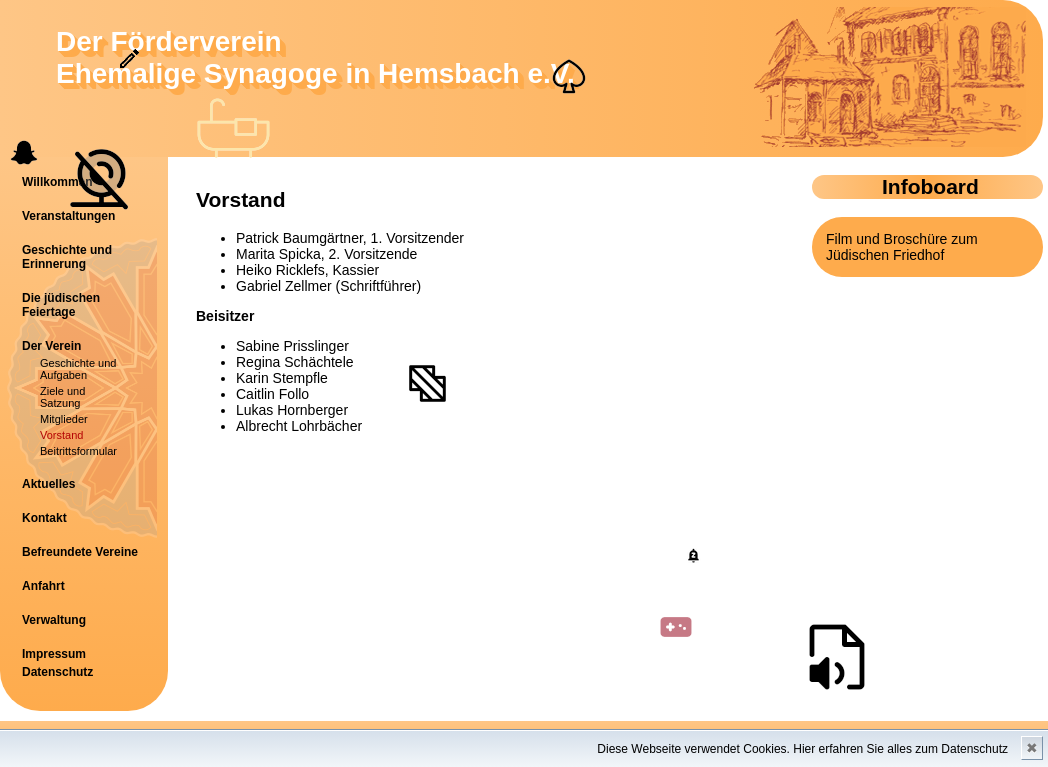 The width and height of the screenshot is (1048, 767). Describe the element at coordinates (676, 627) in the screenshot. I see `access gaming features or settings` at that location.